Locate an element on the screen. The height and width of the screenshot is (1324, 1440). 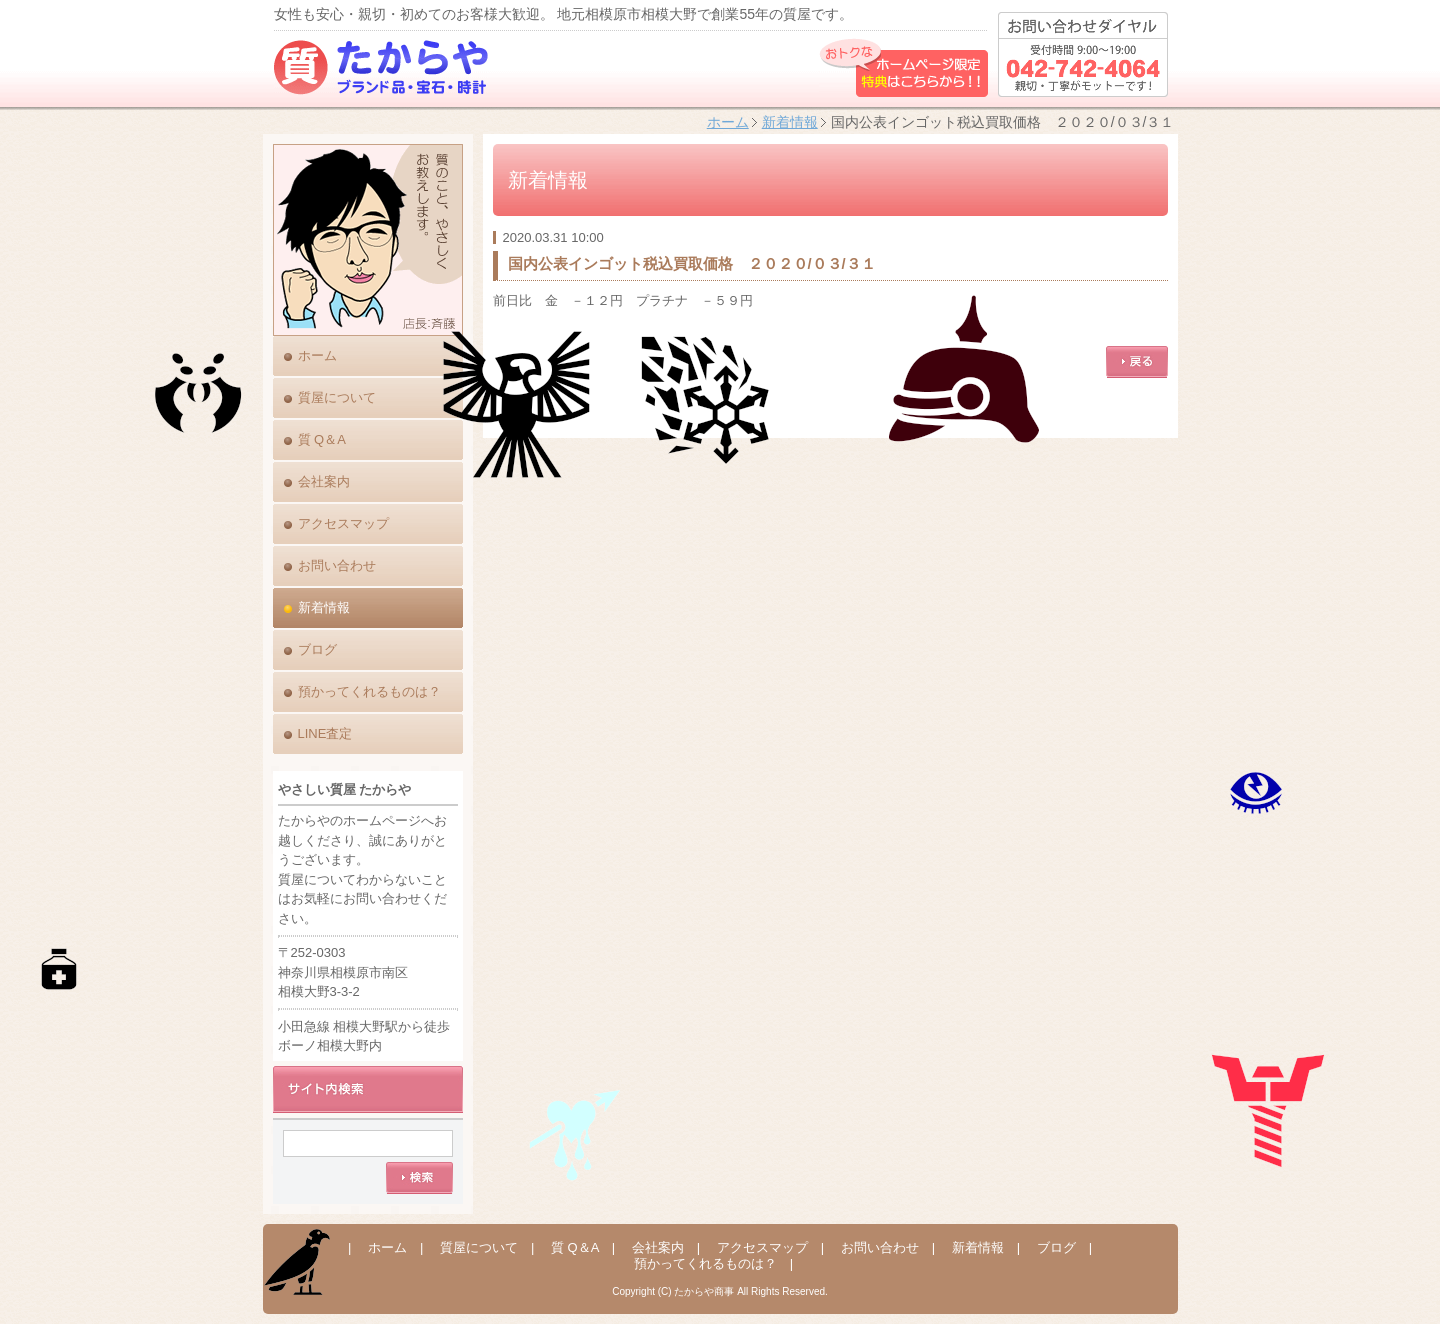
indicates quick view or instant preview mode is located at coordinates (1256, 793).